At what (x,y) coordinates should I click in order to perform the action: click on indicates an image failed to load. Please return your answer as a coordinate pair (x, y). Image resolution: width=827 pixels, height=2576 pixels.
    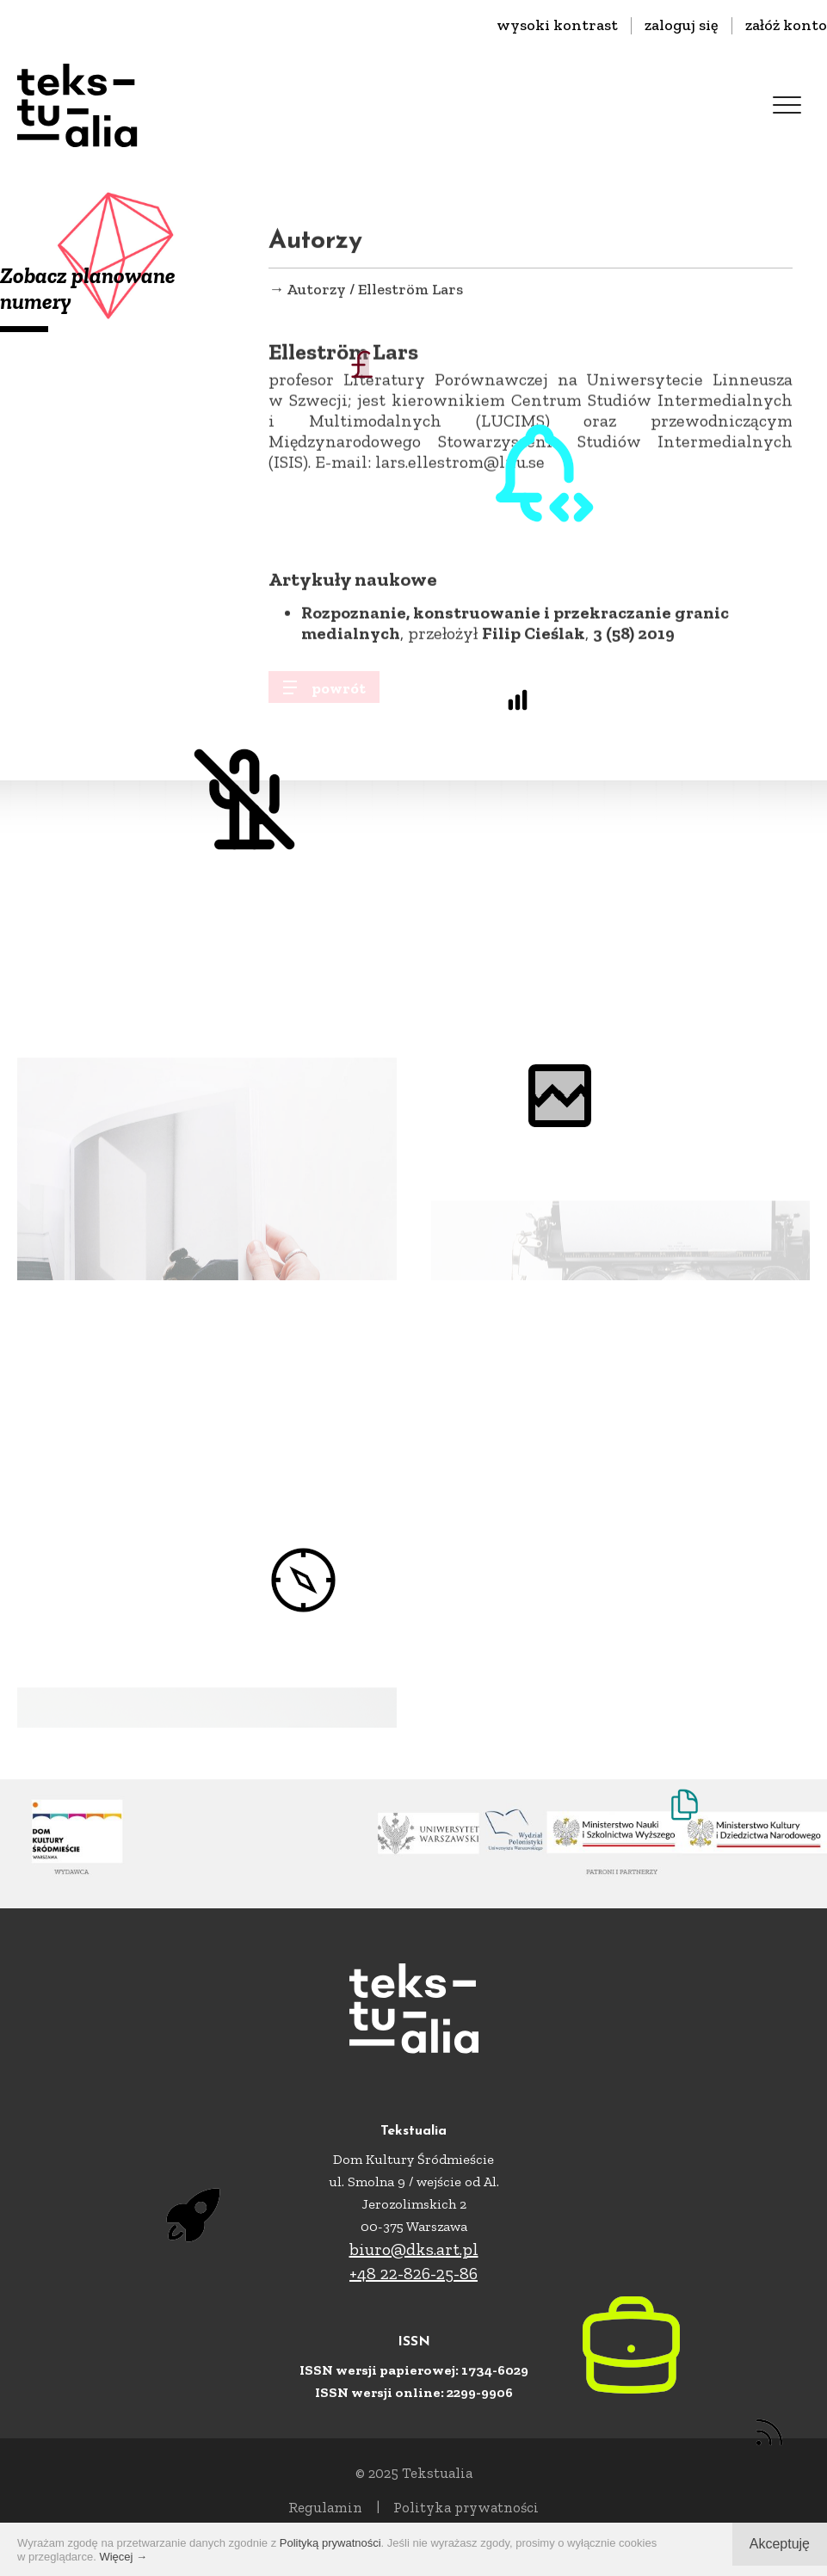
    Looking at the image, I should click on (559, 1095).